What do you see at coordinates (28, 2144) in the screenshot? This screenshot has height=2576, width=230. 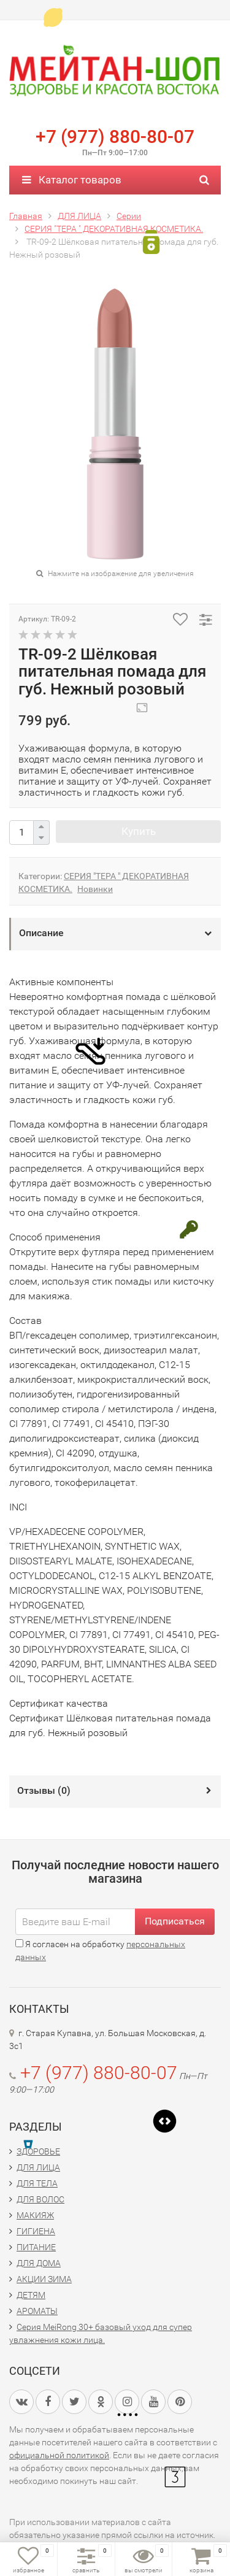 I see `open Bitbucket repository` at bounding box center [28, 2144].